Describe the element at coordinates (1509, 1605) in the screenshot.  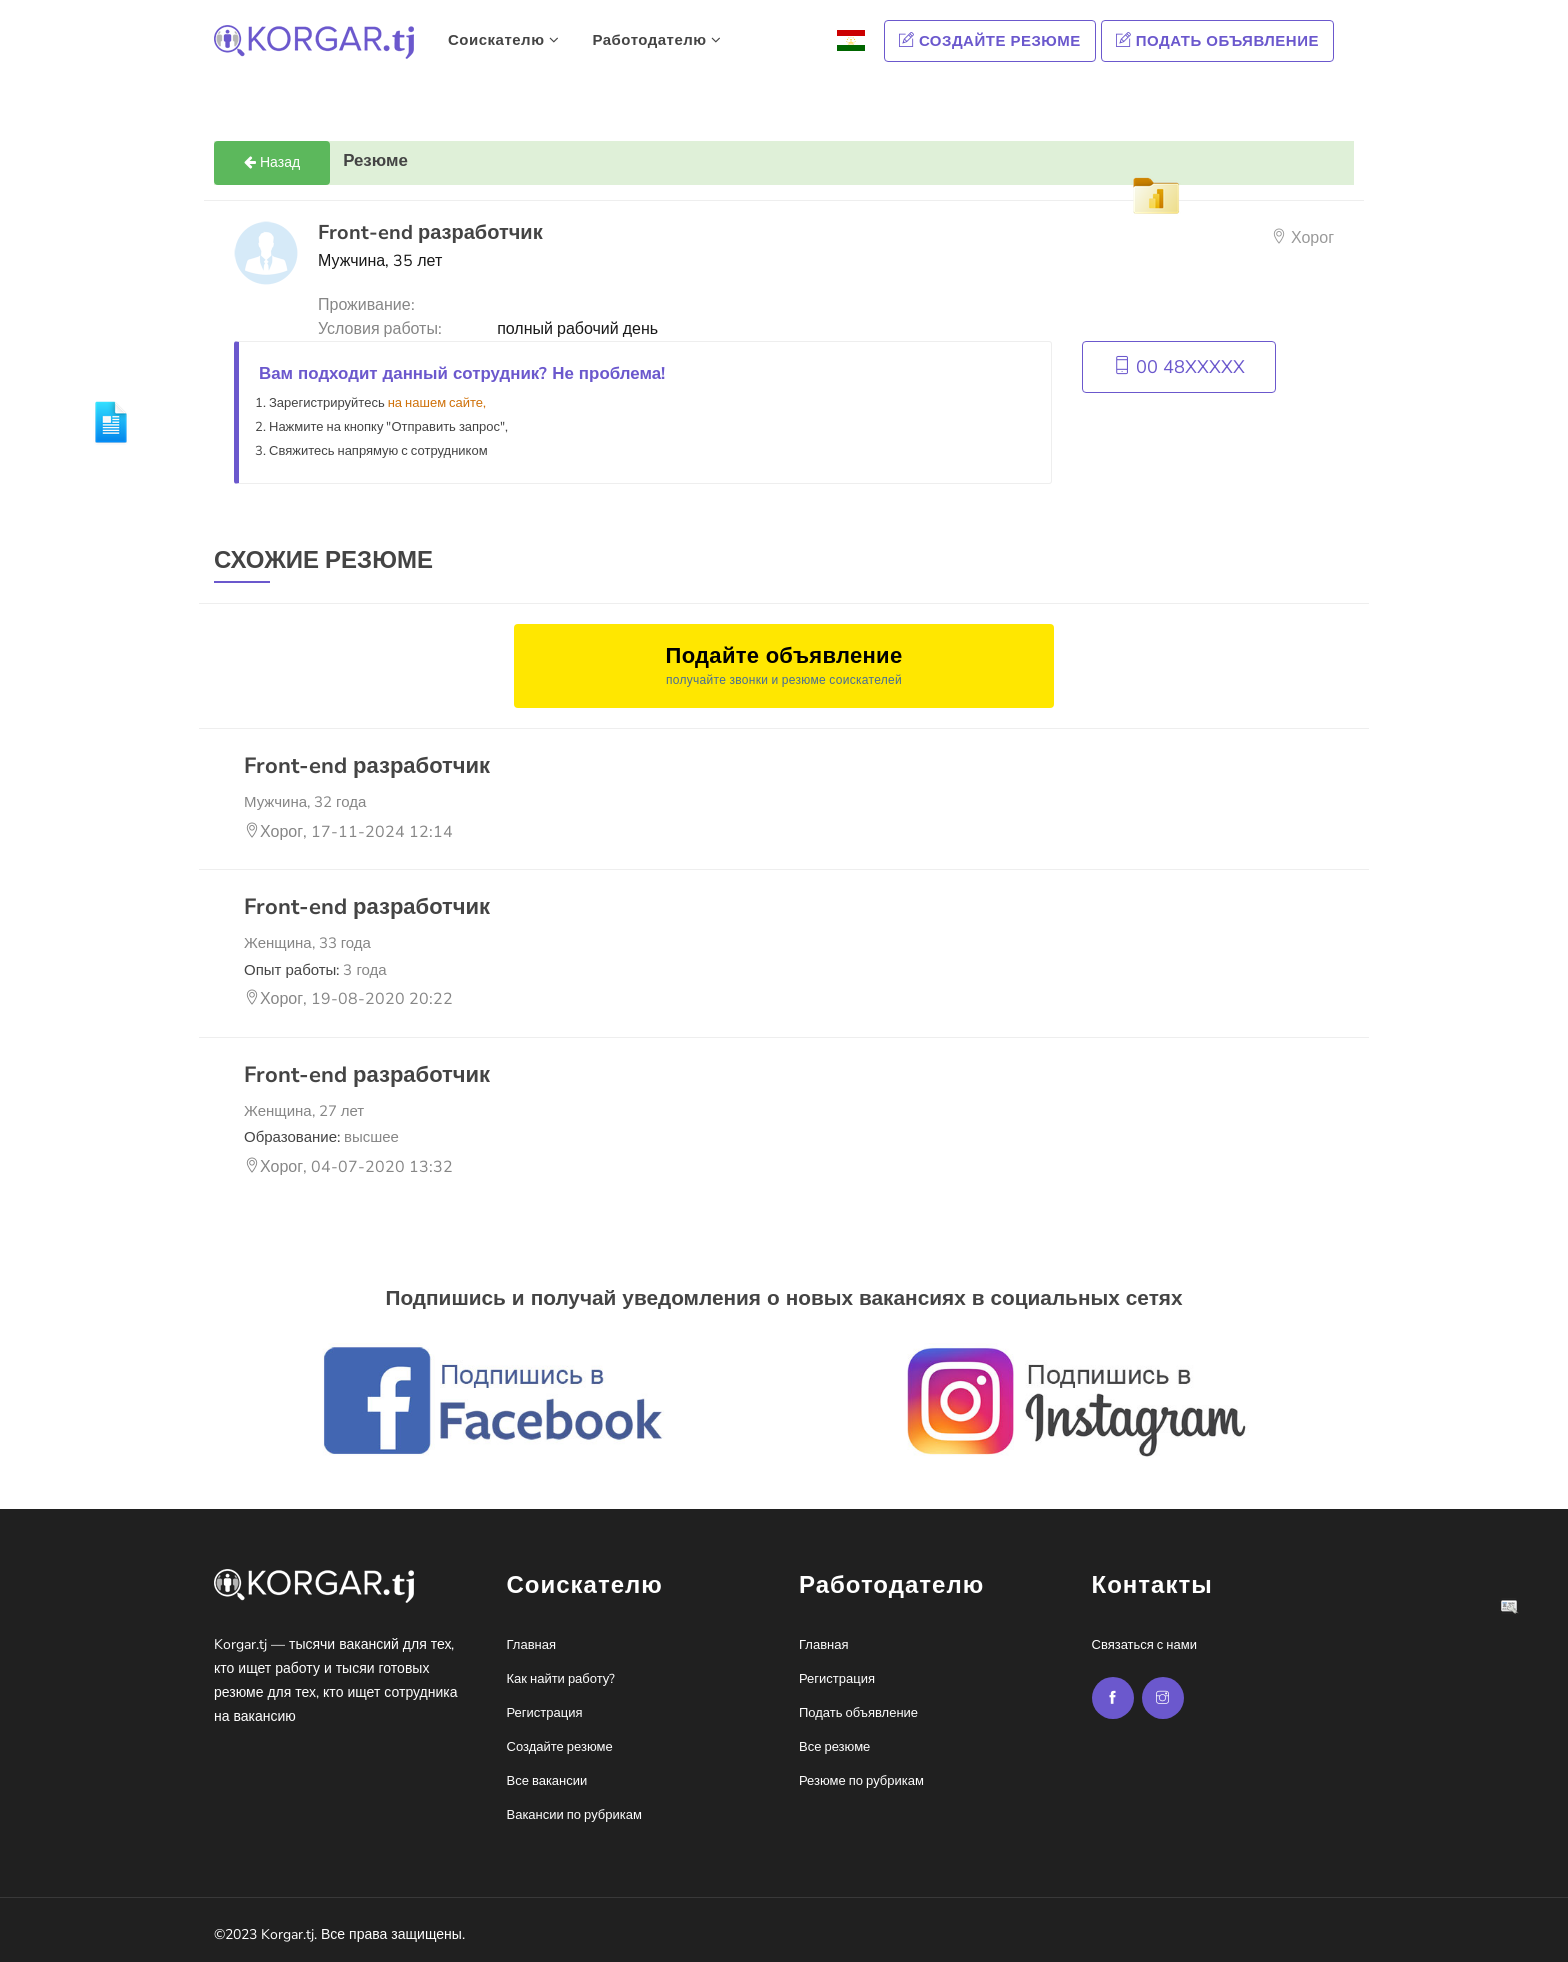
I see `access user account settings` at that location.